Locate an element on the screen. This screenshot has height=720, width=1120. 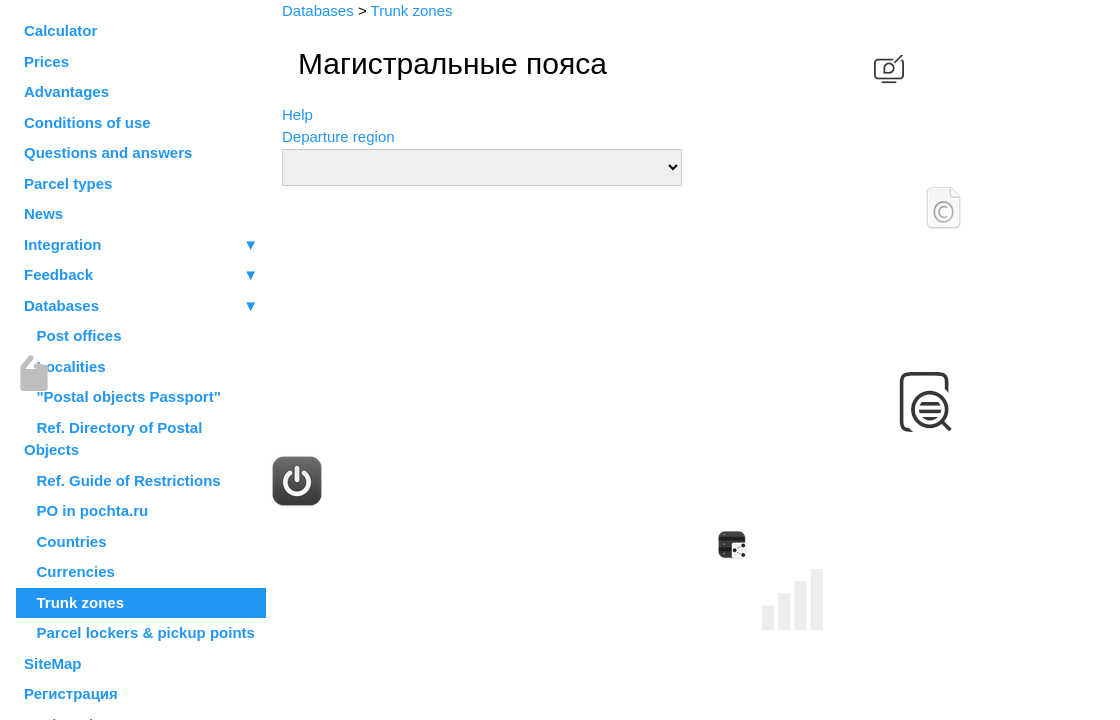
access display appearance settings is located at coordinates (889, 70).